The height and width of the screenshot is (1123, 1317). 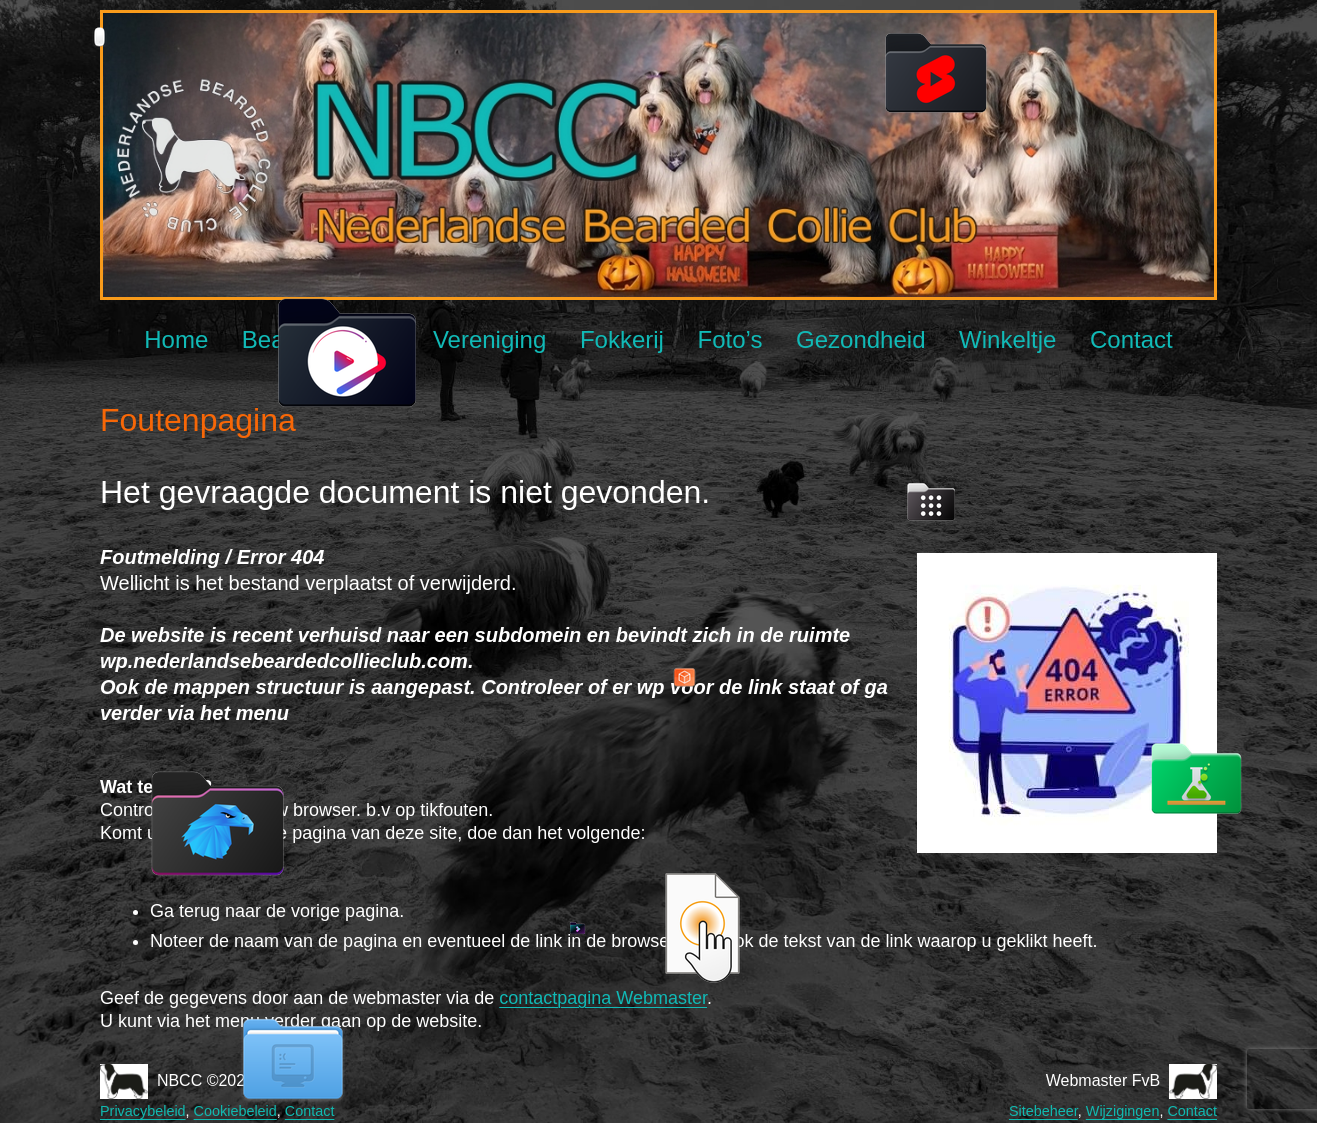 What do you see at coordinates (1196, 781) in the screenshot?
I see `open chemistry course materials folder` at bounding box center [1196, 781].